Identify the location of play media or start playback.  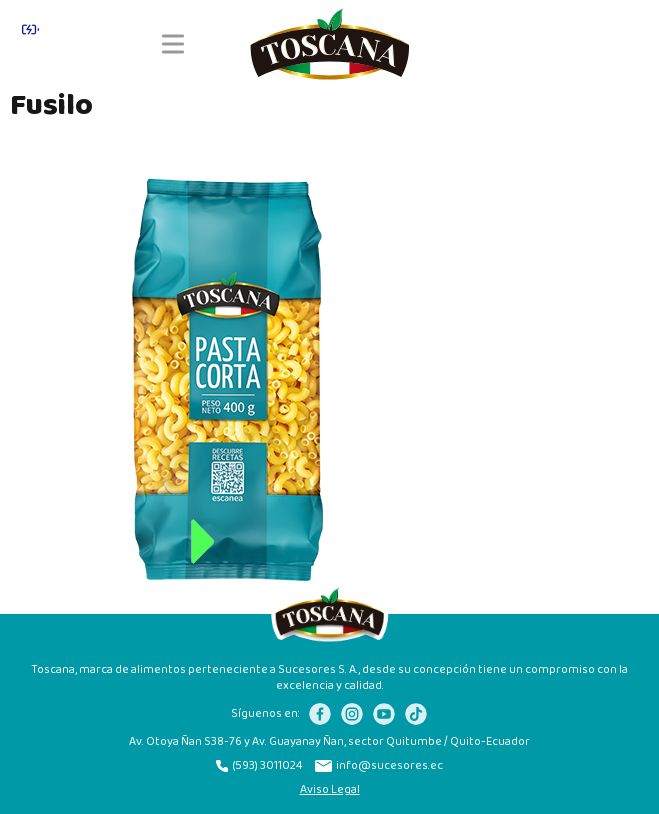
(202, 541).